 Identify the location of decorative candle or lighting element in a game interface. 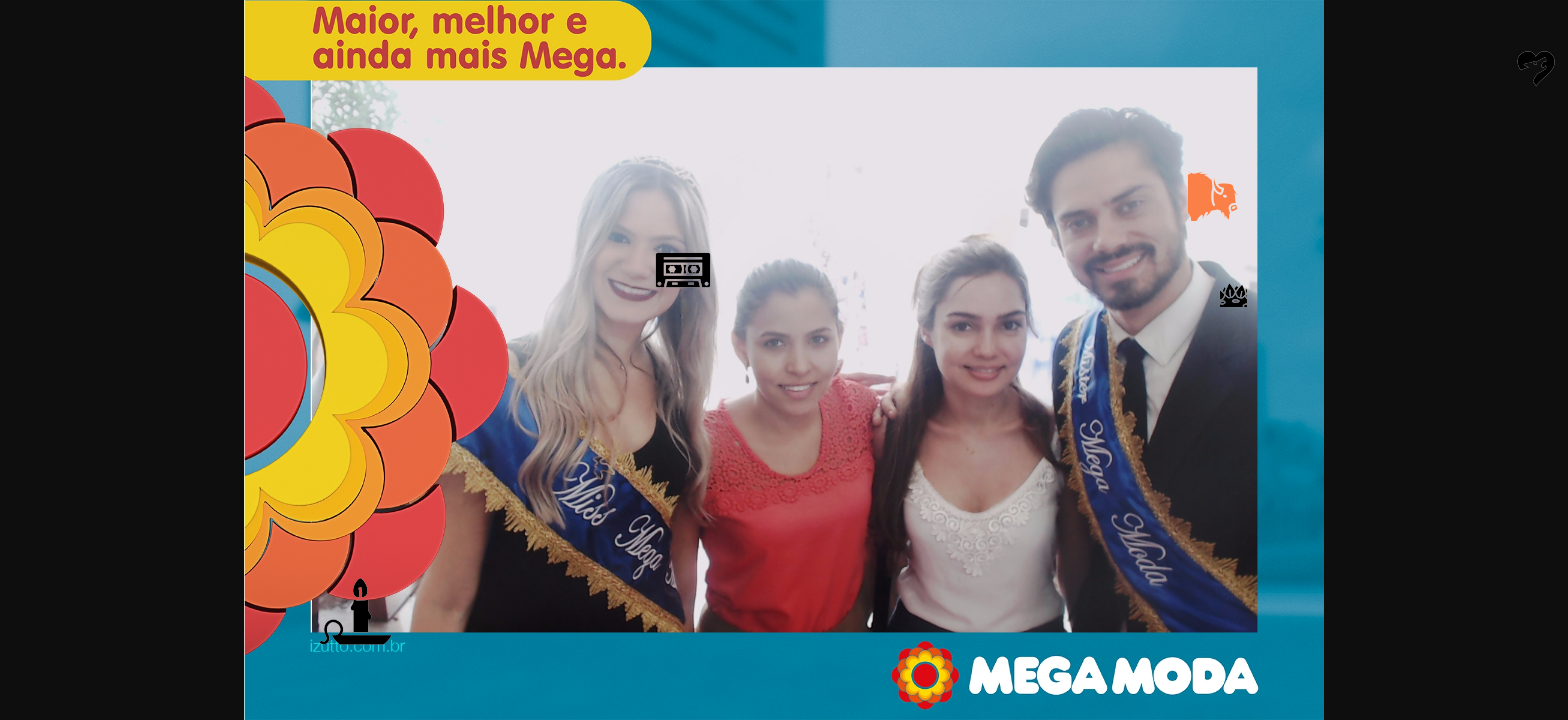
(355, 615).